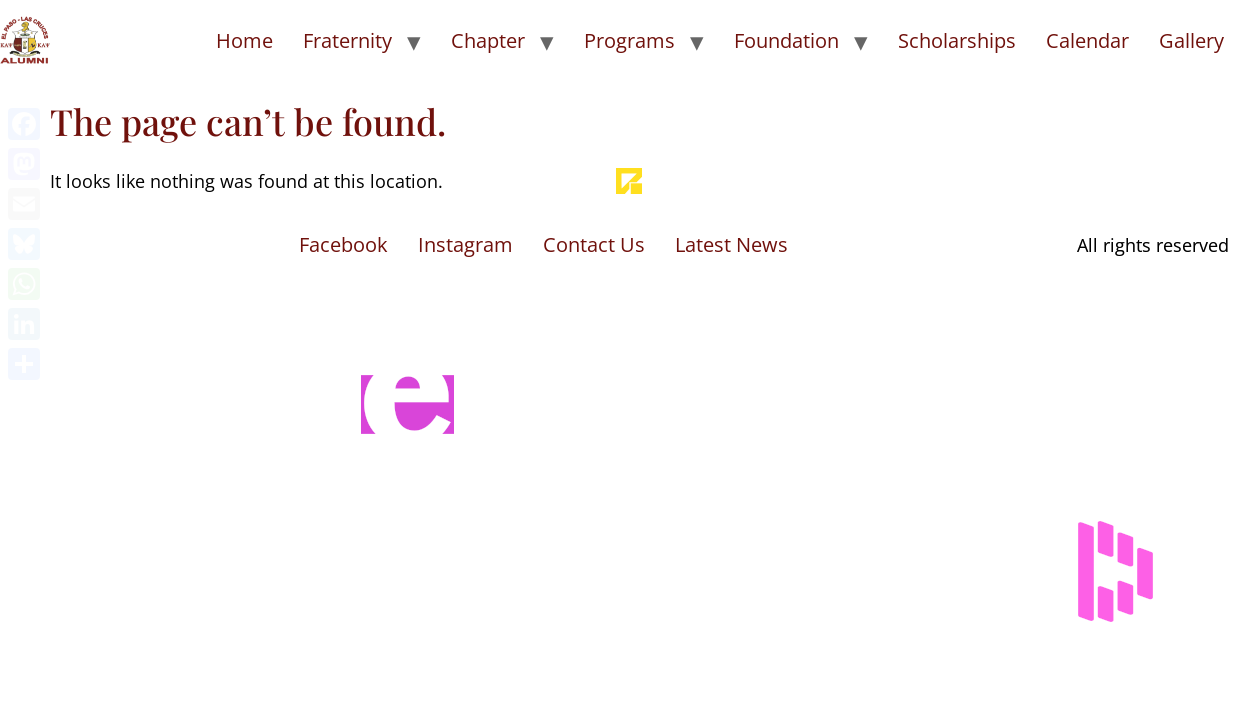 The width and height of the screenshot is (1239, 720). What do you see at coordinates (629, 181) in the screenshot?
I see `SPDX (Software Package Data Exchange) logo` at bounding box center [629, 181].